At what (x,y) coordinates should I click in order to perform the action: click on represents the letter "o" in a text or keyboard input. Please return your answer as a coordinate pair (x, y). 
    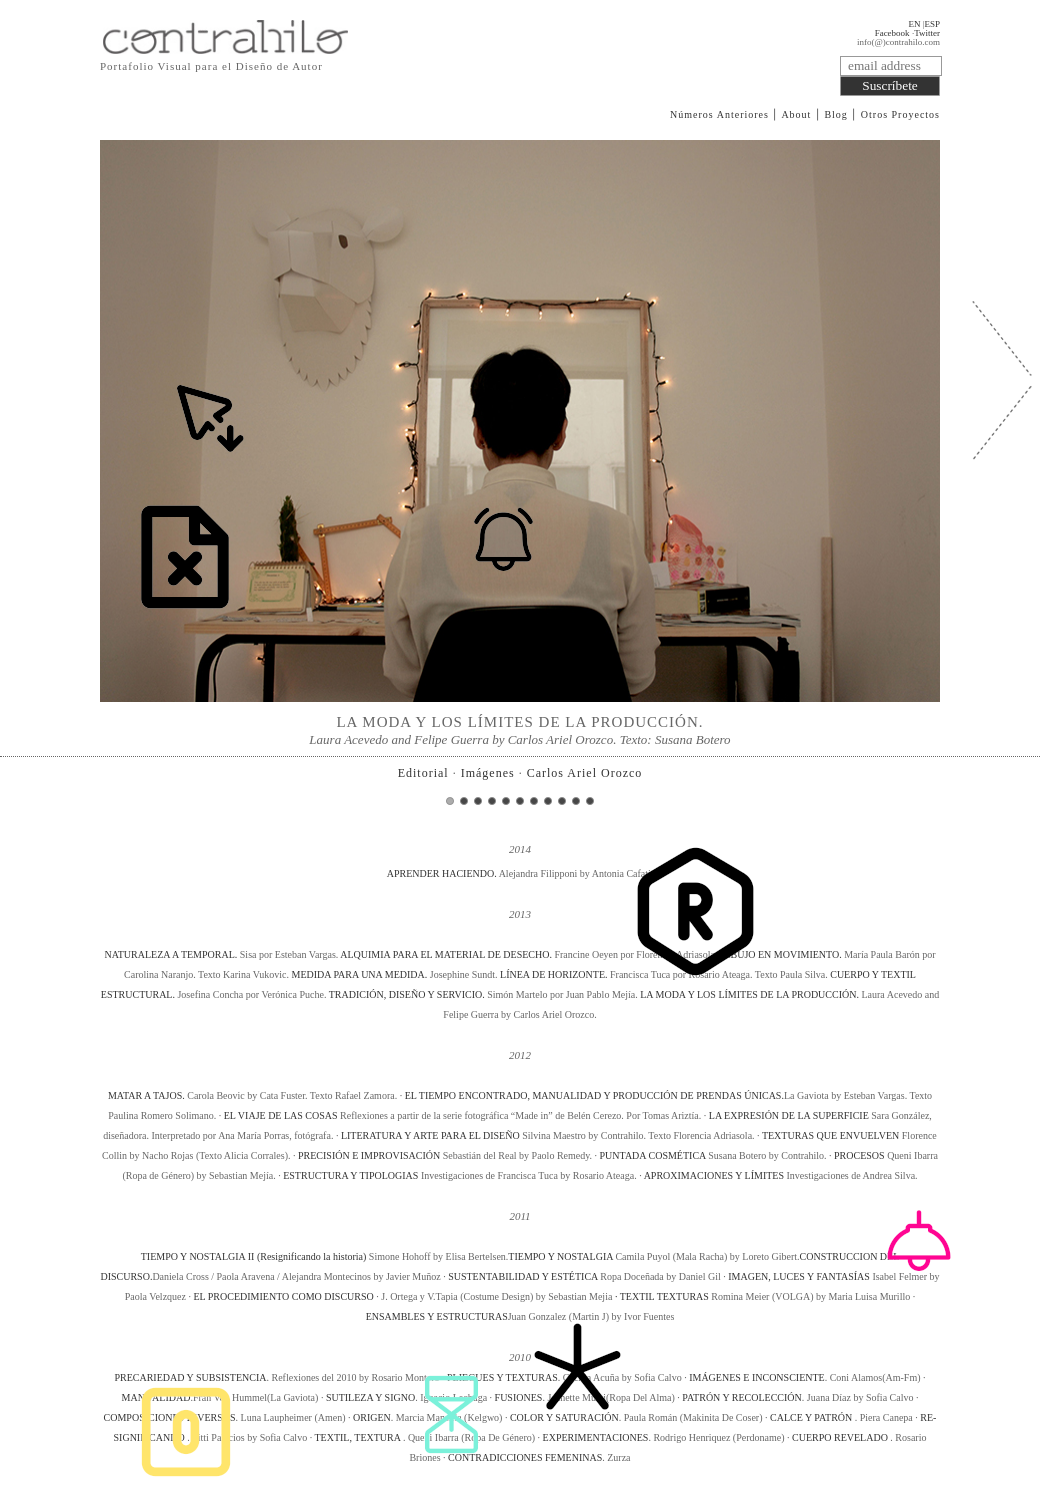
    Looking at the image, I should click on (186, 1432).